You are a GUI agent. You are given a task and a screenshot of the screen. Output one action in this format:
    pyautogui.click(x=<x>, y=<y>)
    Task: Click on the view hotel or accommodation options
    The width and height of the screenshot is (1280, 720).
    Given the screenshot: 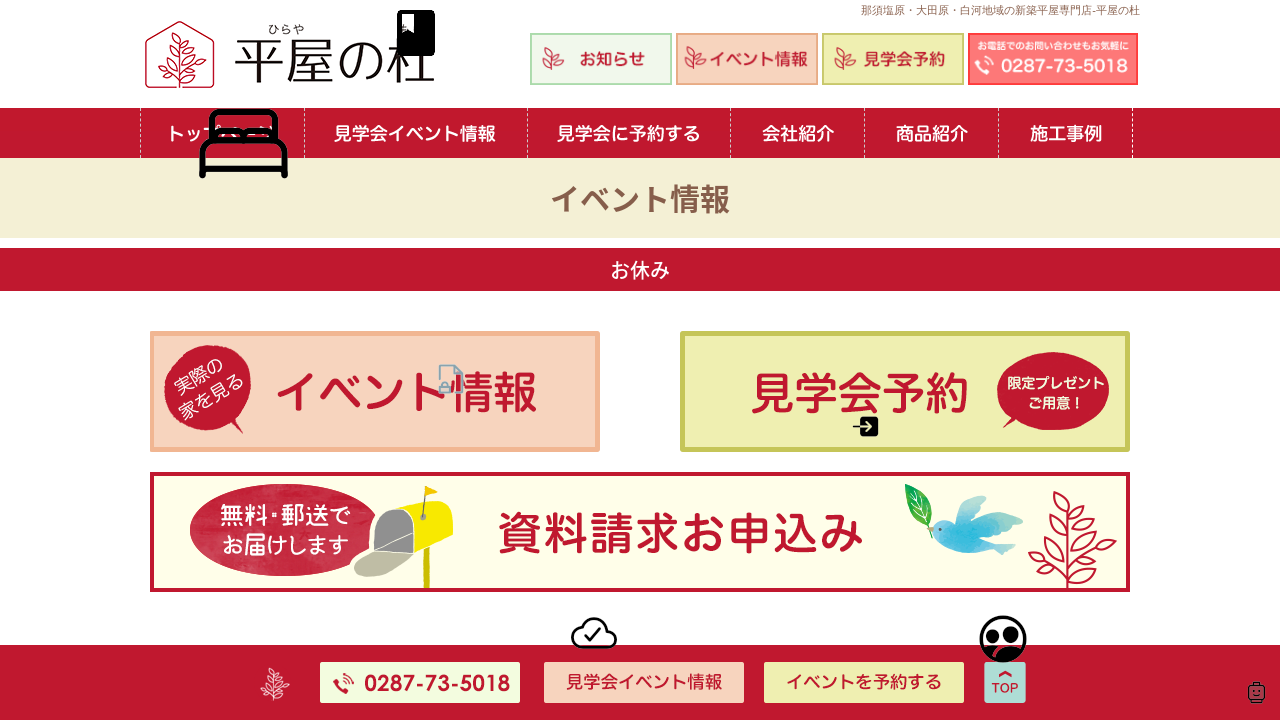 What is the action you would take?
    pyautogui.click(x=243, y=143)
    